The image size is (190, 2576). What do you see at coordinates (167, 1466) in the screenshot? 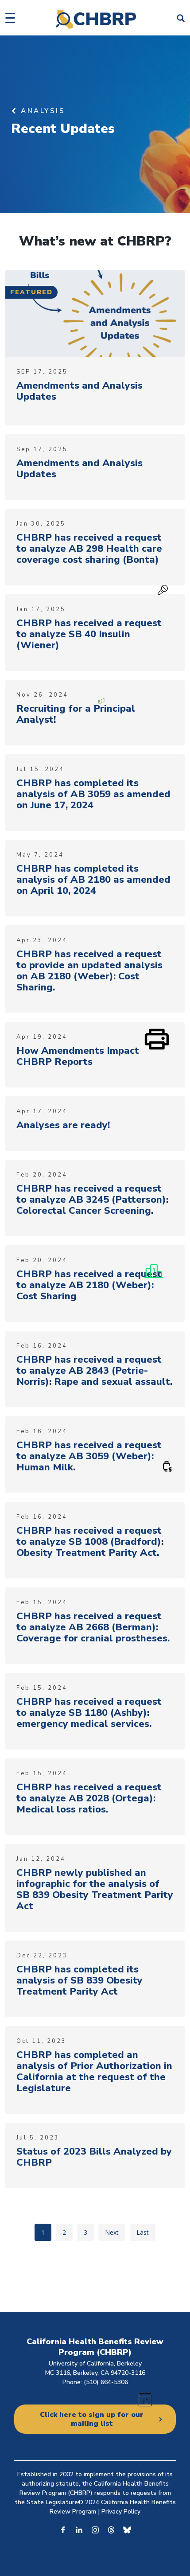
I see `view payment or finance features on your smartwatch` at bounding box center [167, 1466].